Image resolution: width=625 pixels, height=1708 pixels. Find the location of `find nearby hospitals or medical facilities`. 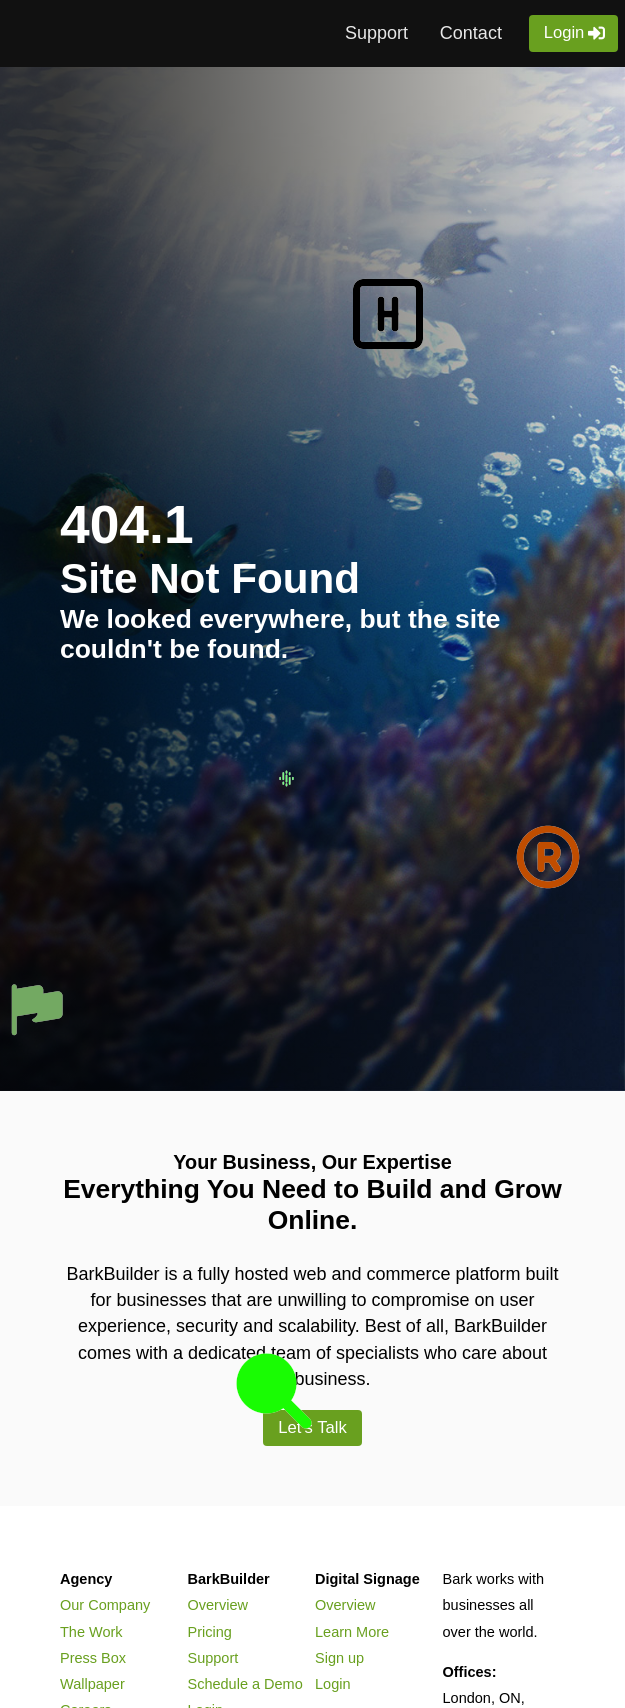

find nearby hospitals or medical facilities is located at coordinates (388, 314).